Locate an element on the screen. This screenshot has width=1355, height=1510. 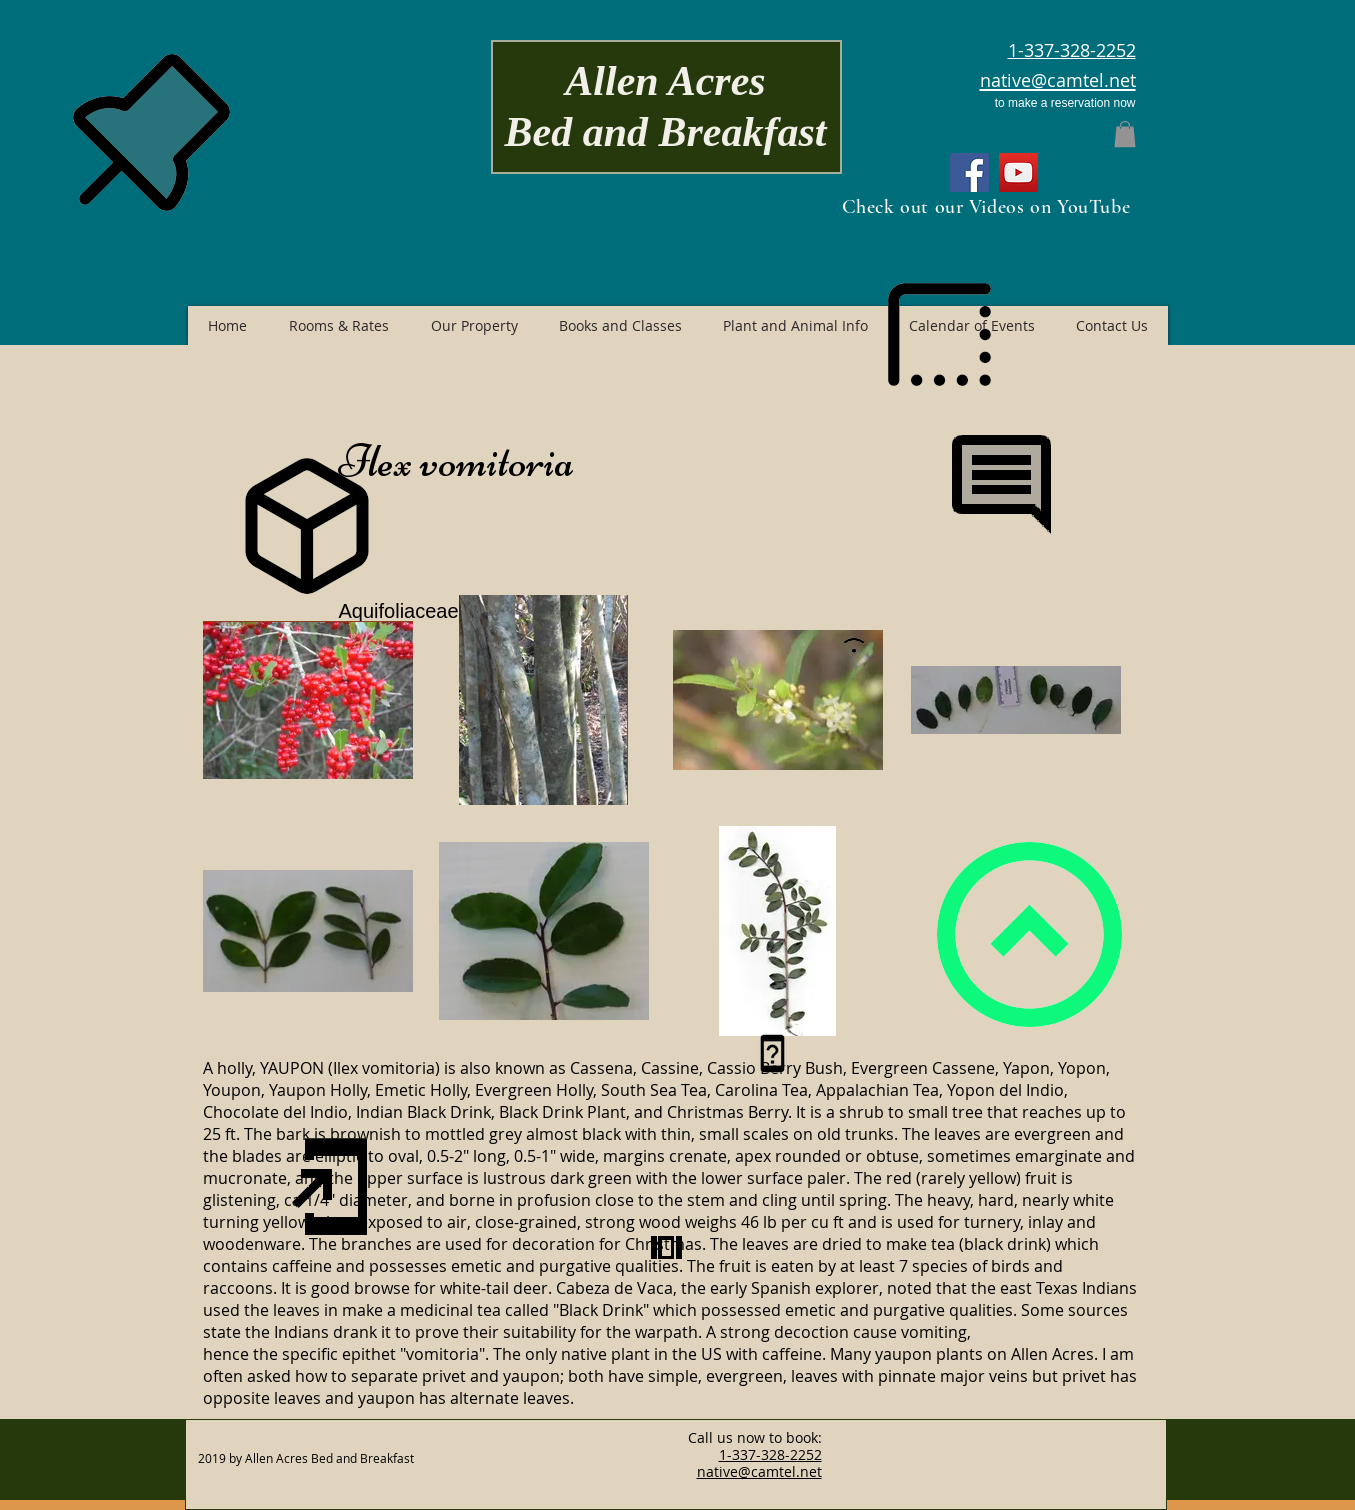
add a comment or note is located at coordinates (1001, 484).